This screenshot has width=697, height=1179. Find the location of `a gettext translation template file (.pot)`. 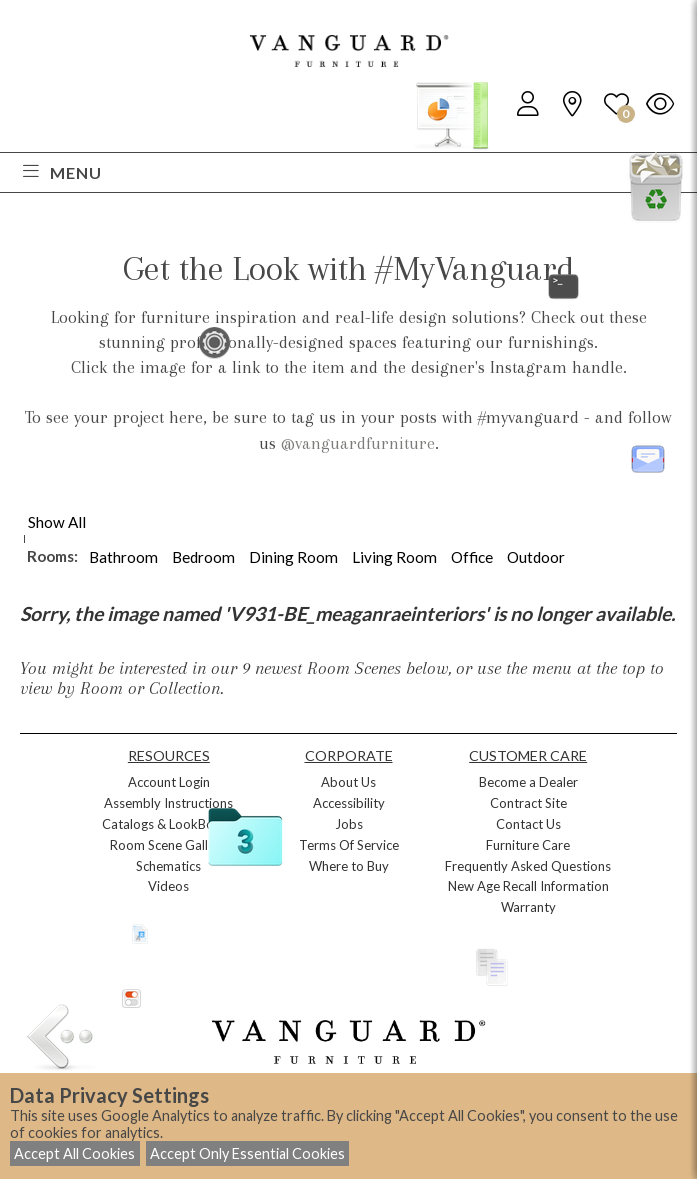

a gettext translation template file (.pot) is located at coordinates (140, 934).